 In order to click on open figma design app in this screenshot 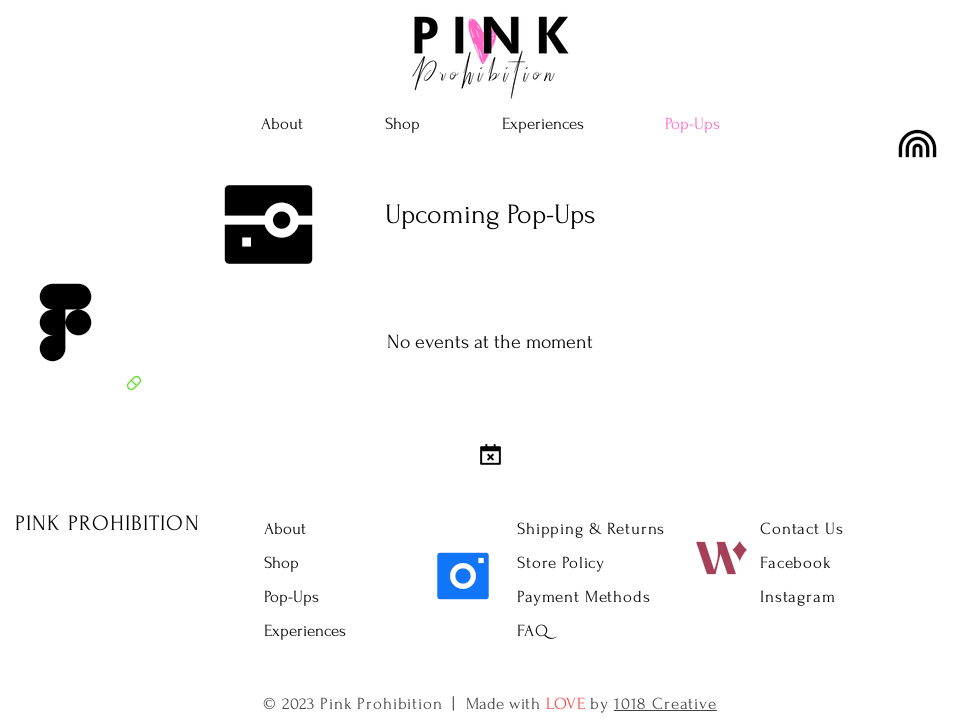, I will do `click(65, 322)`.